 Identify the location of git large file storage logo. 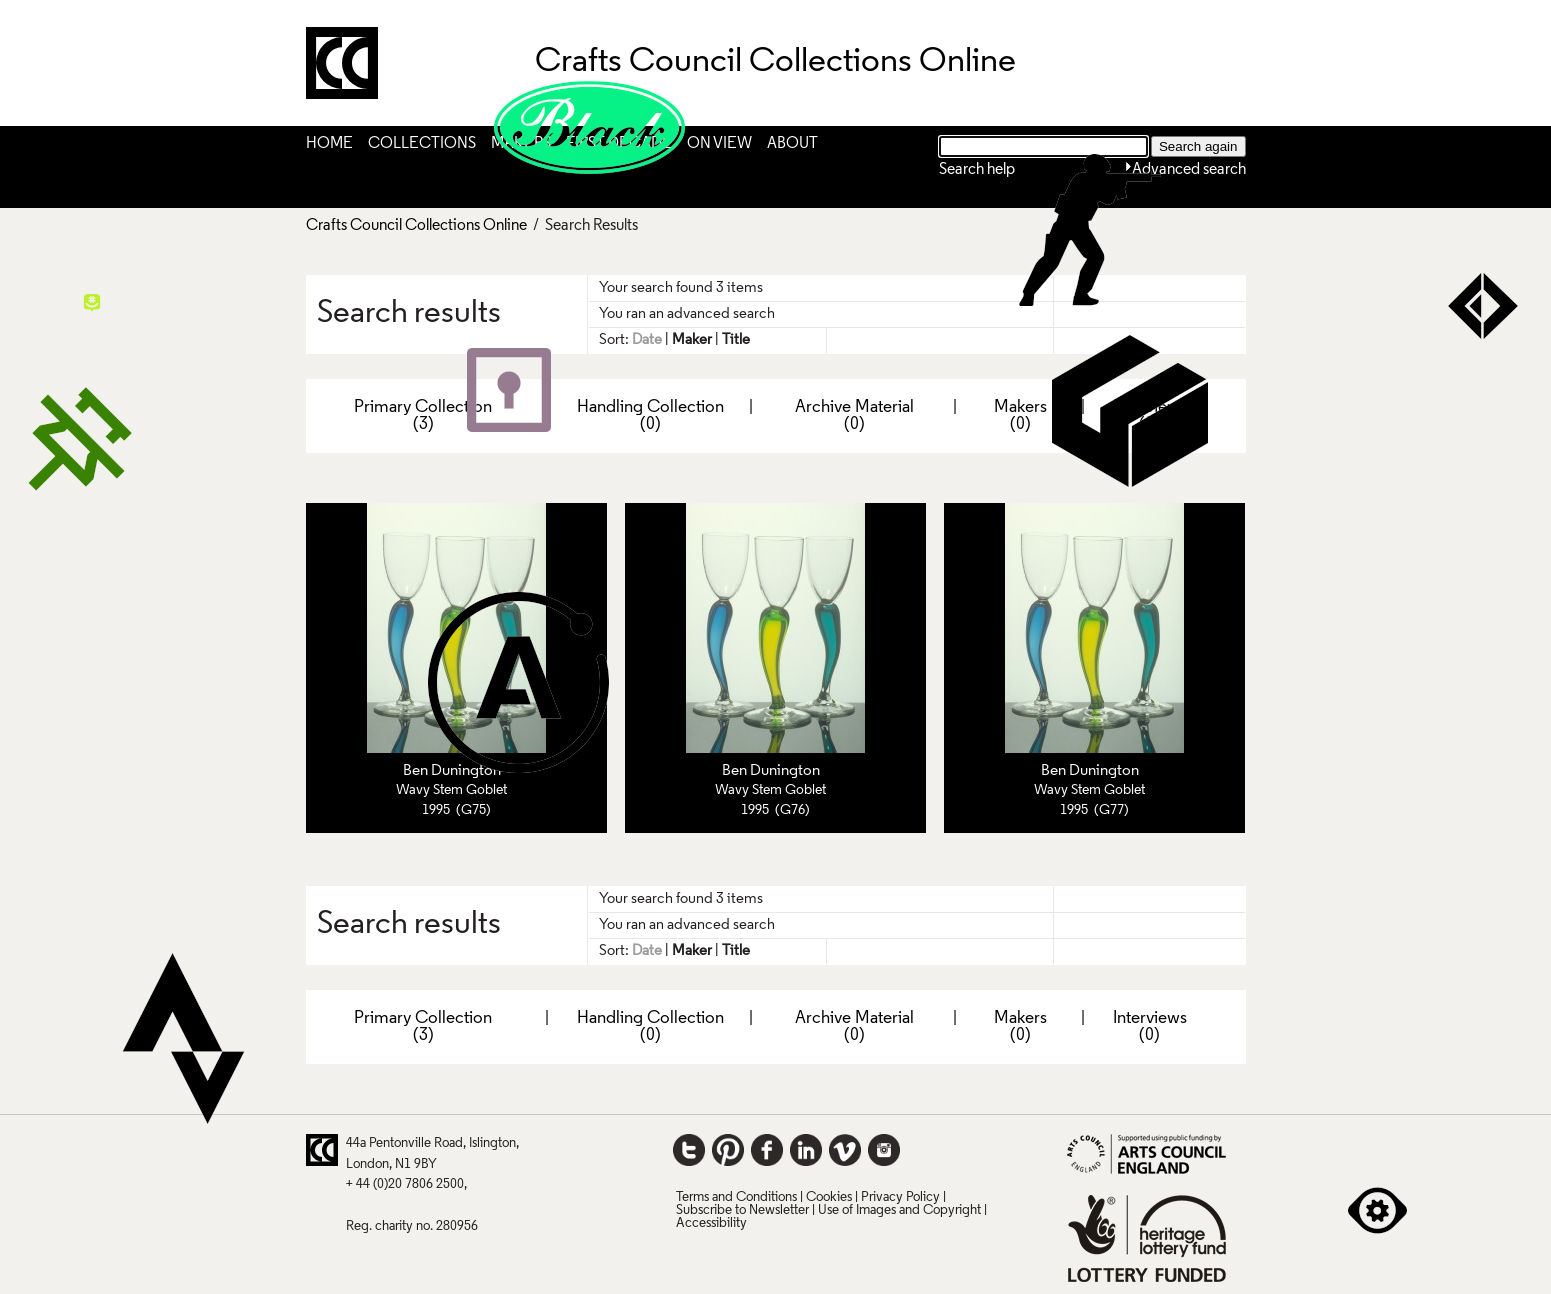
(1130, 411).